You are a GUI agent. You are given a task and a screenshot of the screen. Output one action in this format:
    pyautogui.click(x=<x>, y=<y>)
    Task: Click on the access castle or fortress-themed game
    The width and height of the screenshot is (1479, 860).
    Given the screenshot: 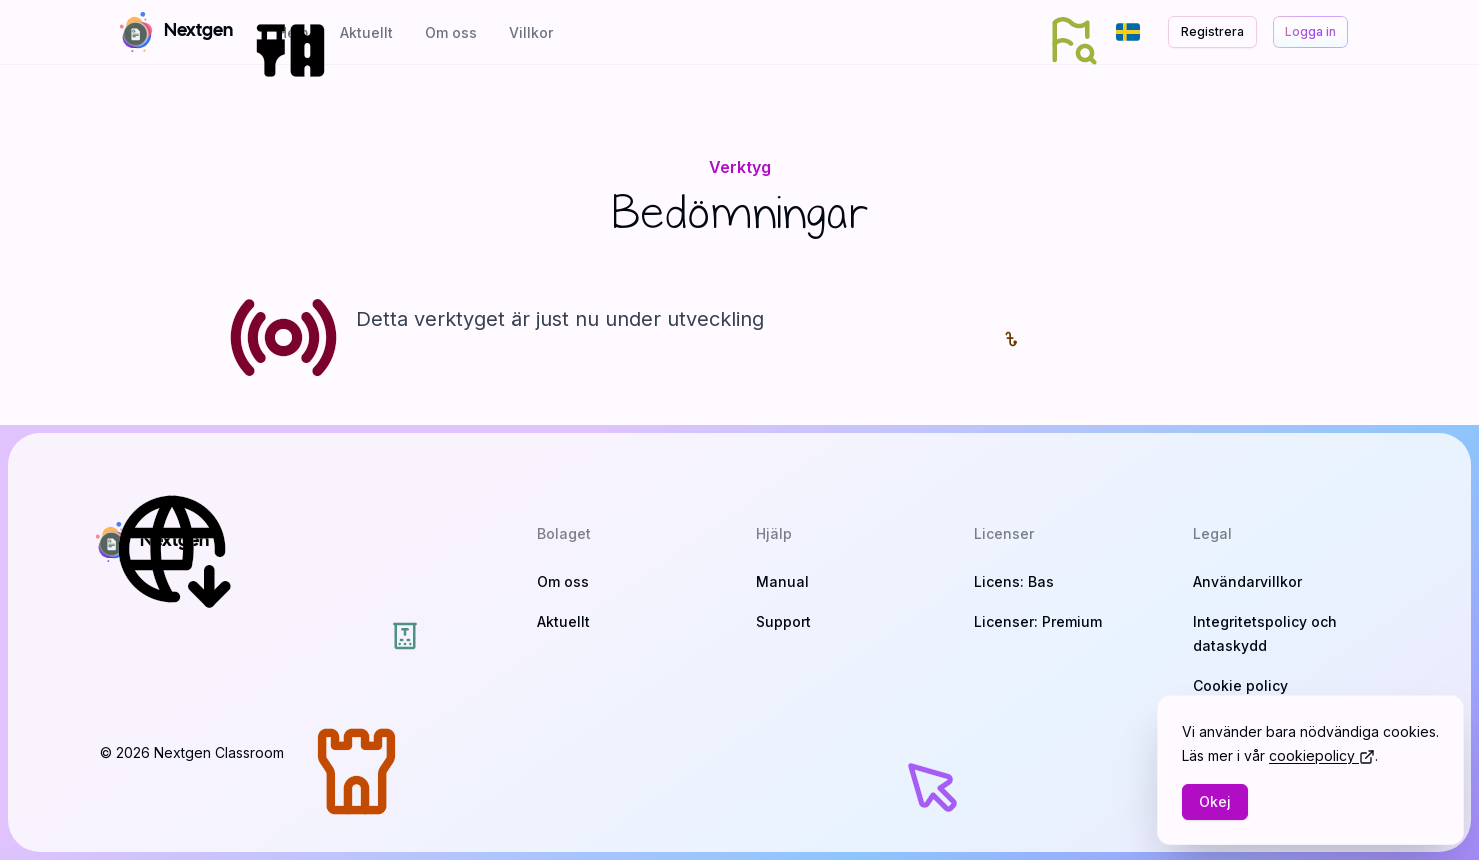 What is the action you would take?
    pyautogui.click(x=356, y=771)
    